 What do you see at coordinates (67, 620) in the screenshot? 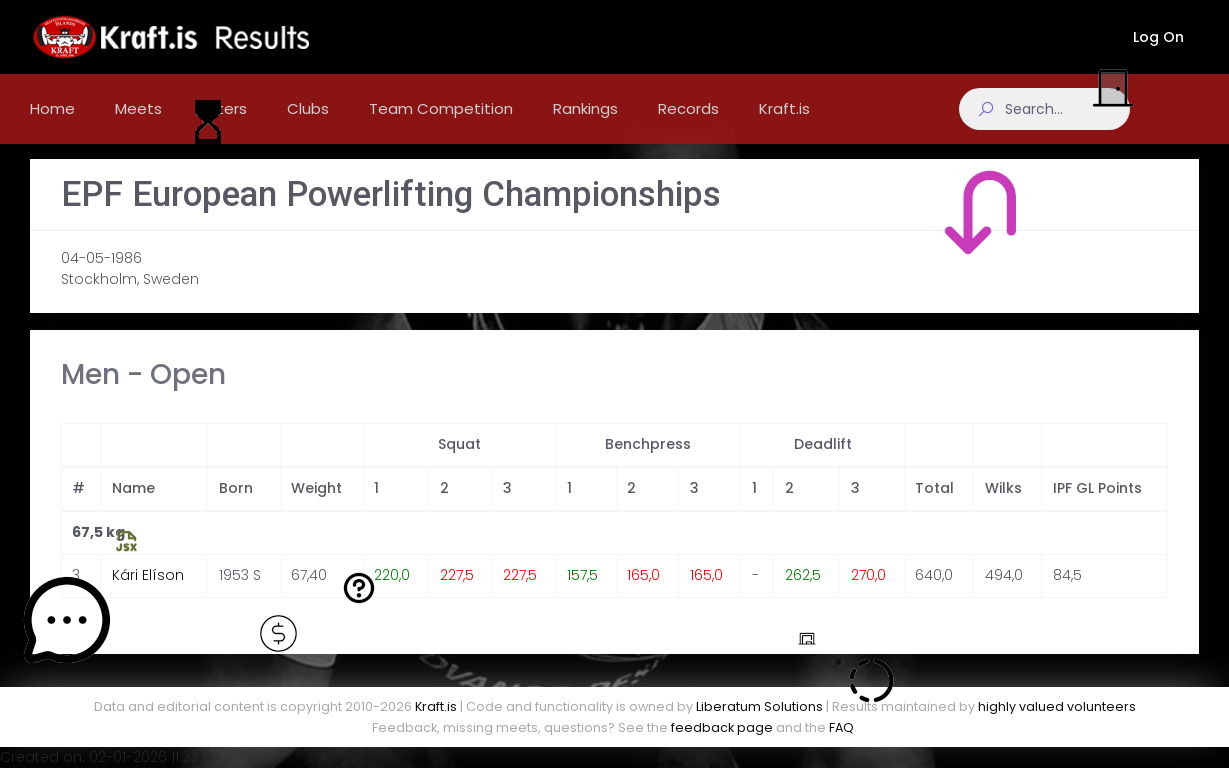
I see `open chat or messaging` at bounding box center [67, 620].